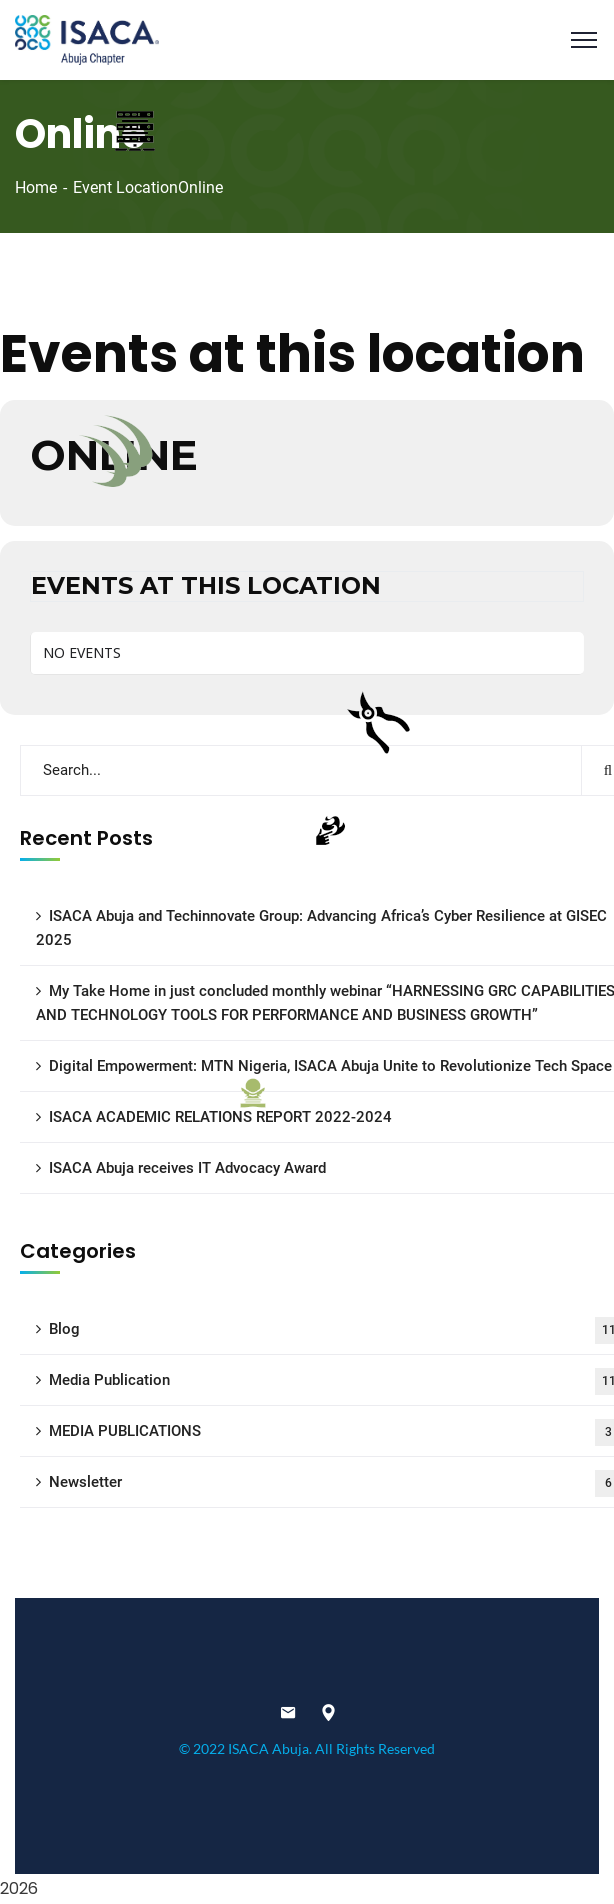 The width and height of the screenshot is (614, 1904). I want to click on indicates a "hot" or trending item, so click(330, 830).